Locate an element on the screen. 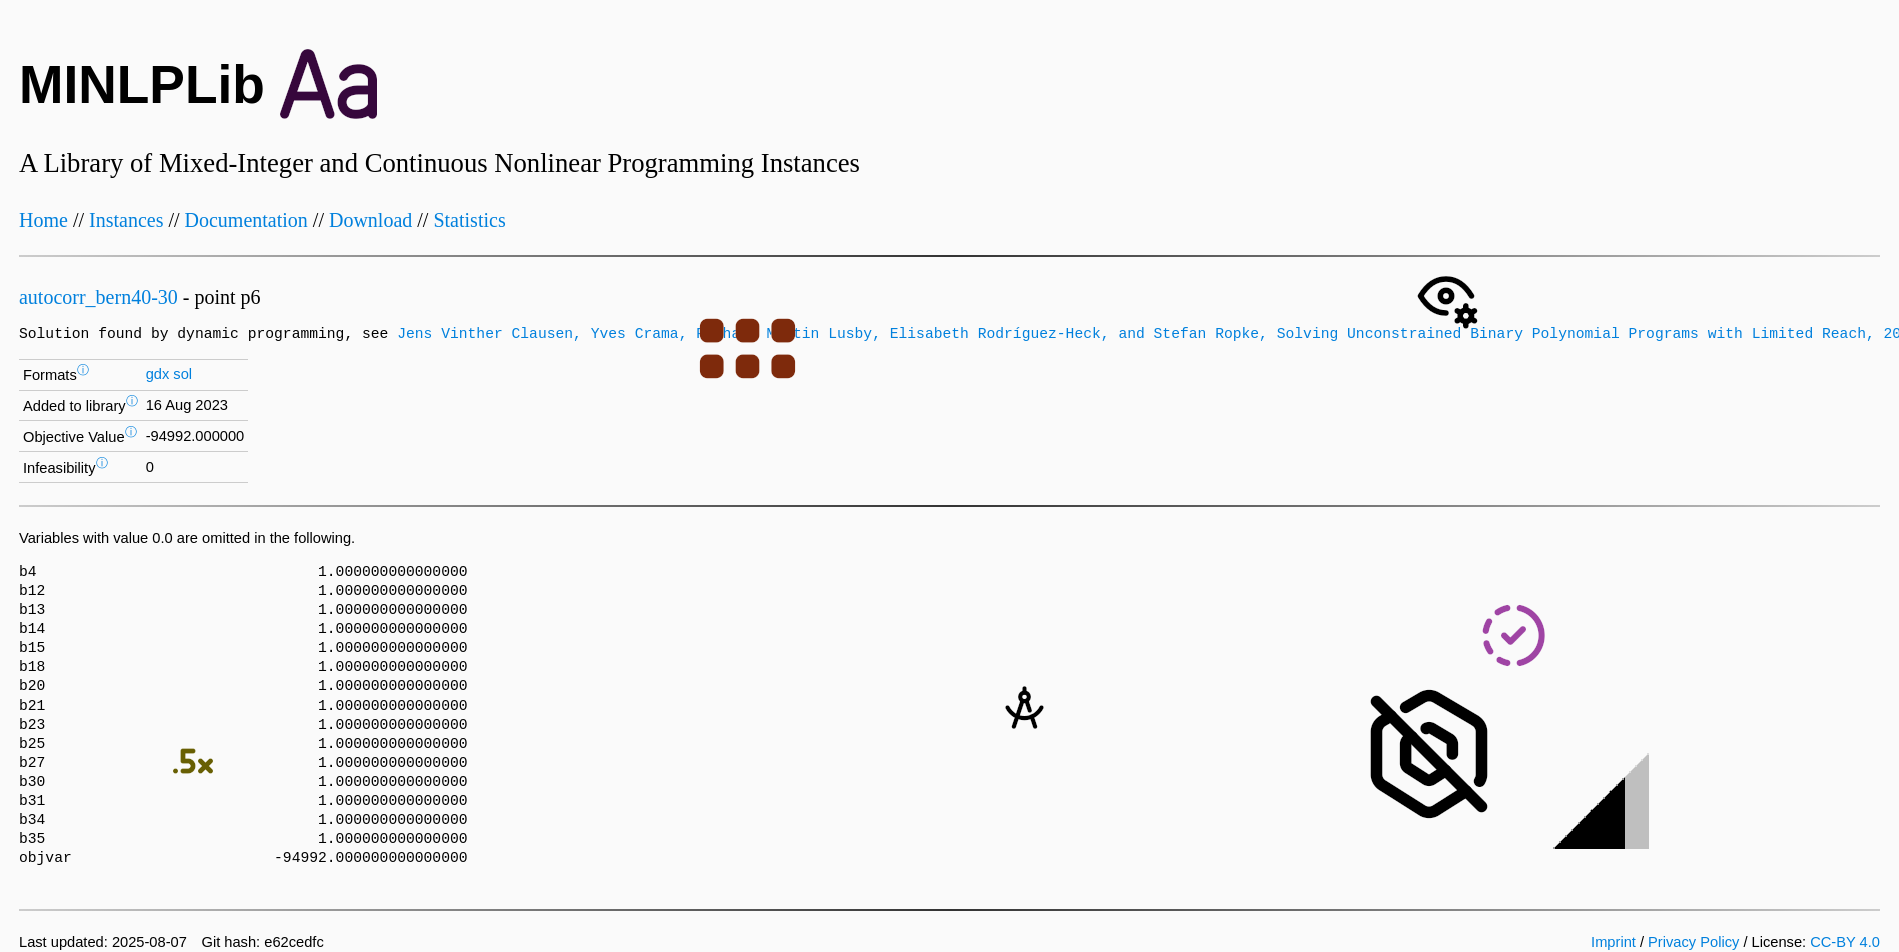 This screenshot has width=1899, height=952. drag to reorder or rearrange items is located at coordinates (747, 348).